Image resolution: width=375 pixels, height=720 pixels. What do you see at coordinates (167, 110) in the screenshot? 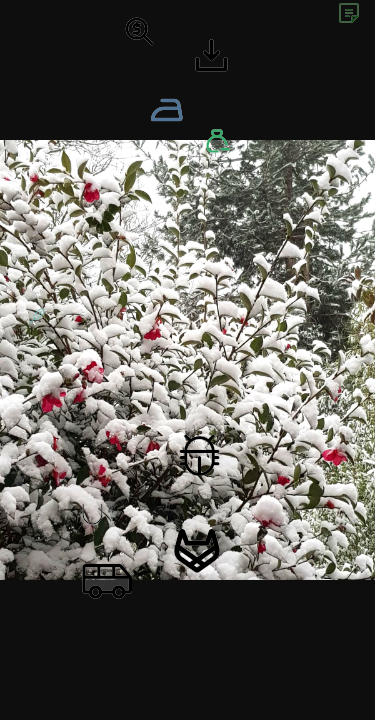
I see `view ironing or garment care instructions` at bounding box center [167, 110].